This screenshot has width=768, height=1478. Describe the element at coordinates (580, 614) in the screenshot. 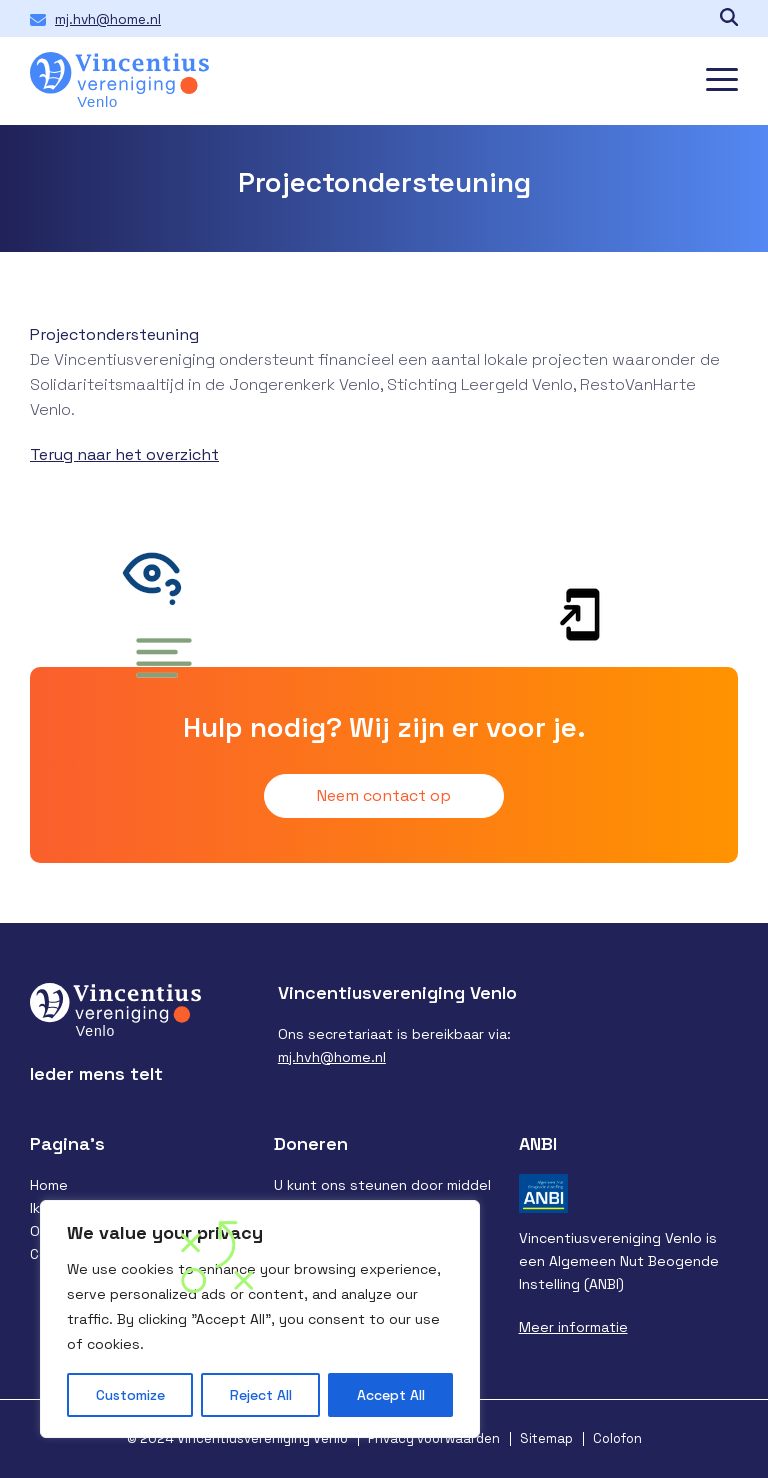

I see `add this page to home screen` at that location.